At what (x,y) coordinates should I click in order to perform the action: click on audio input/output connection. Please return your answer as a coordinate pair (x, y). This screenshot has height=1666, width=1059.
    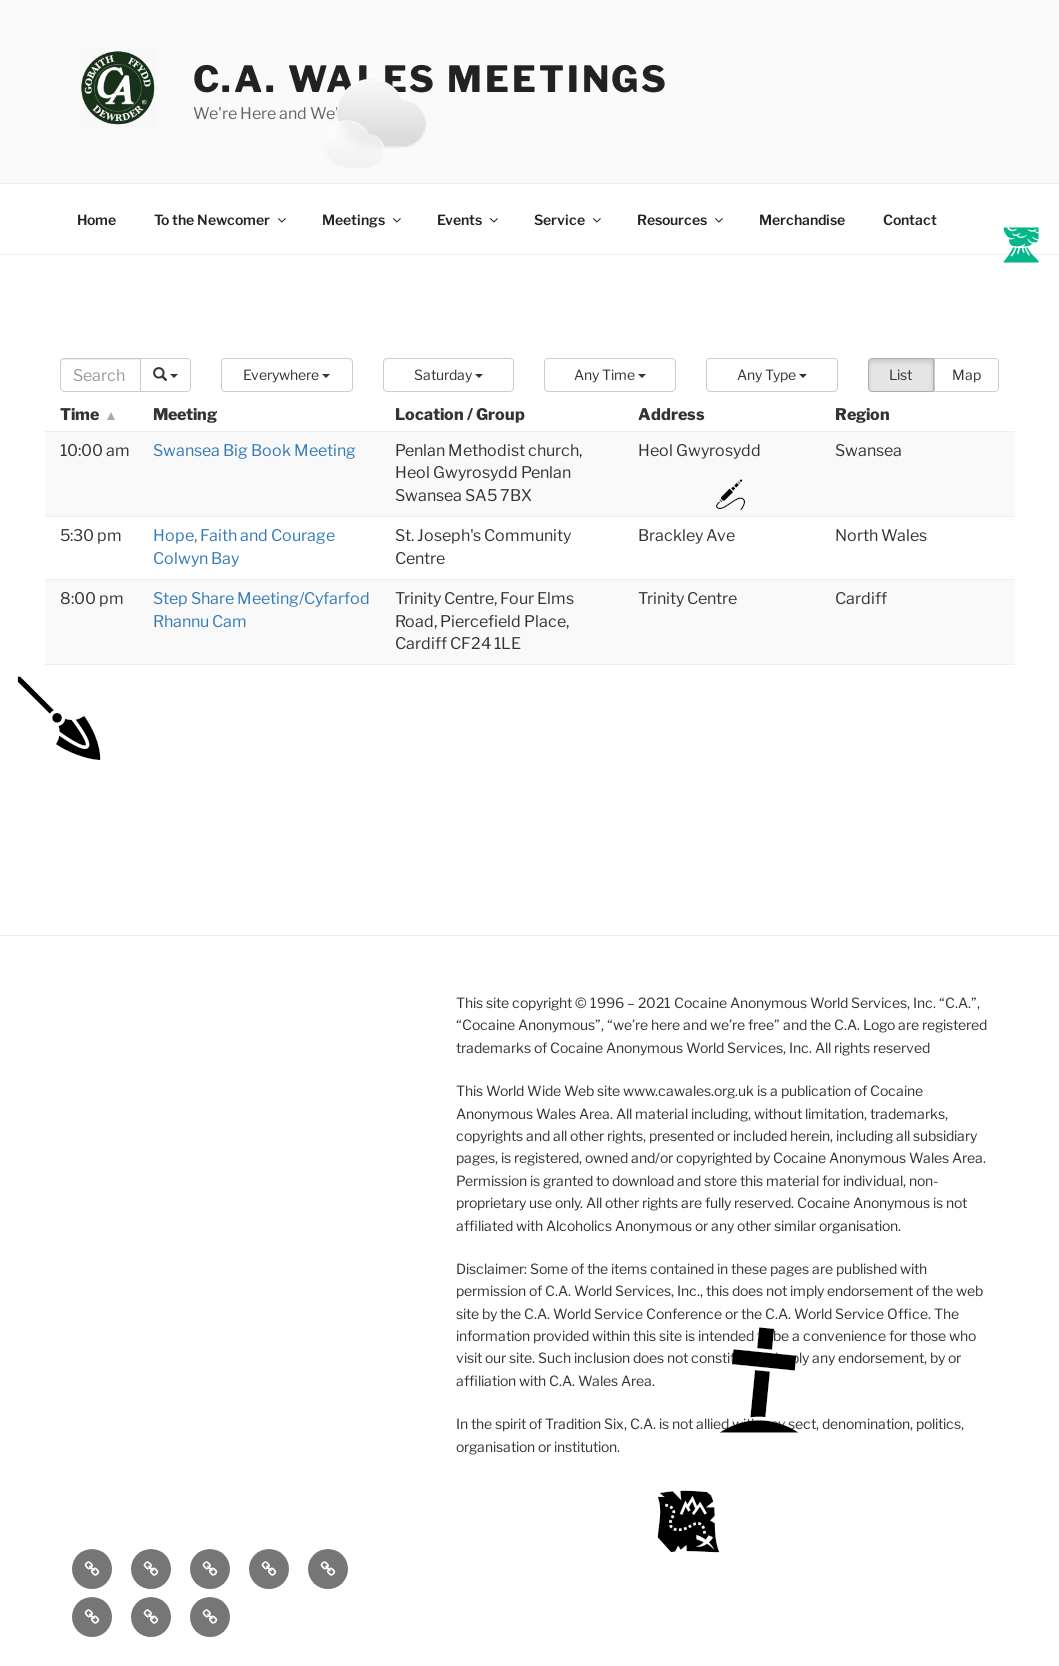
    Looking at the image, I should click on (730, 494).